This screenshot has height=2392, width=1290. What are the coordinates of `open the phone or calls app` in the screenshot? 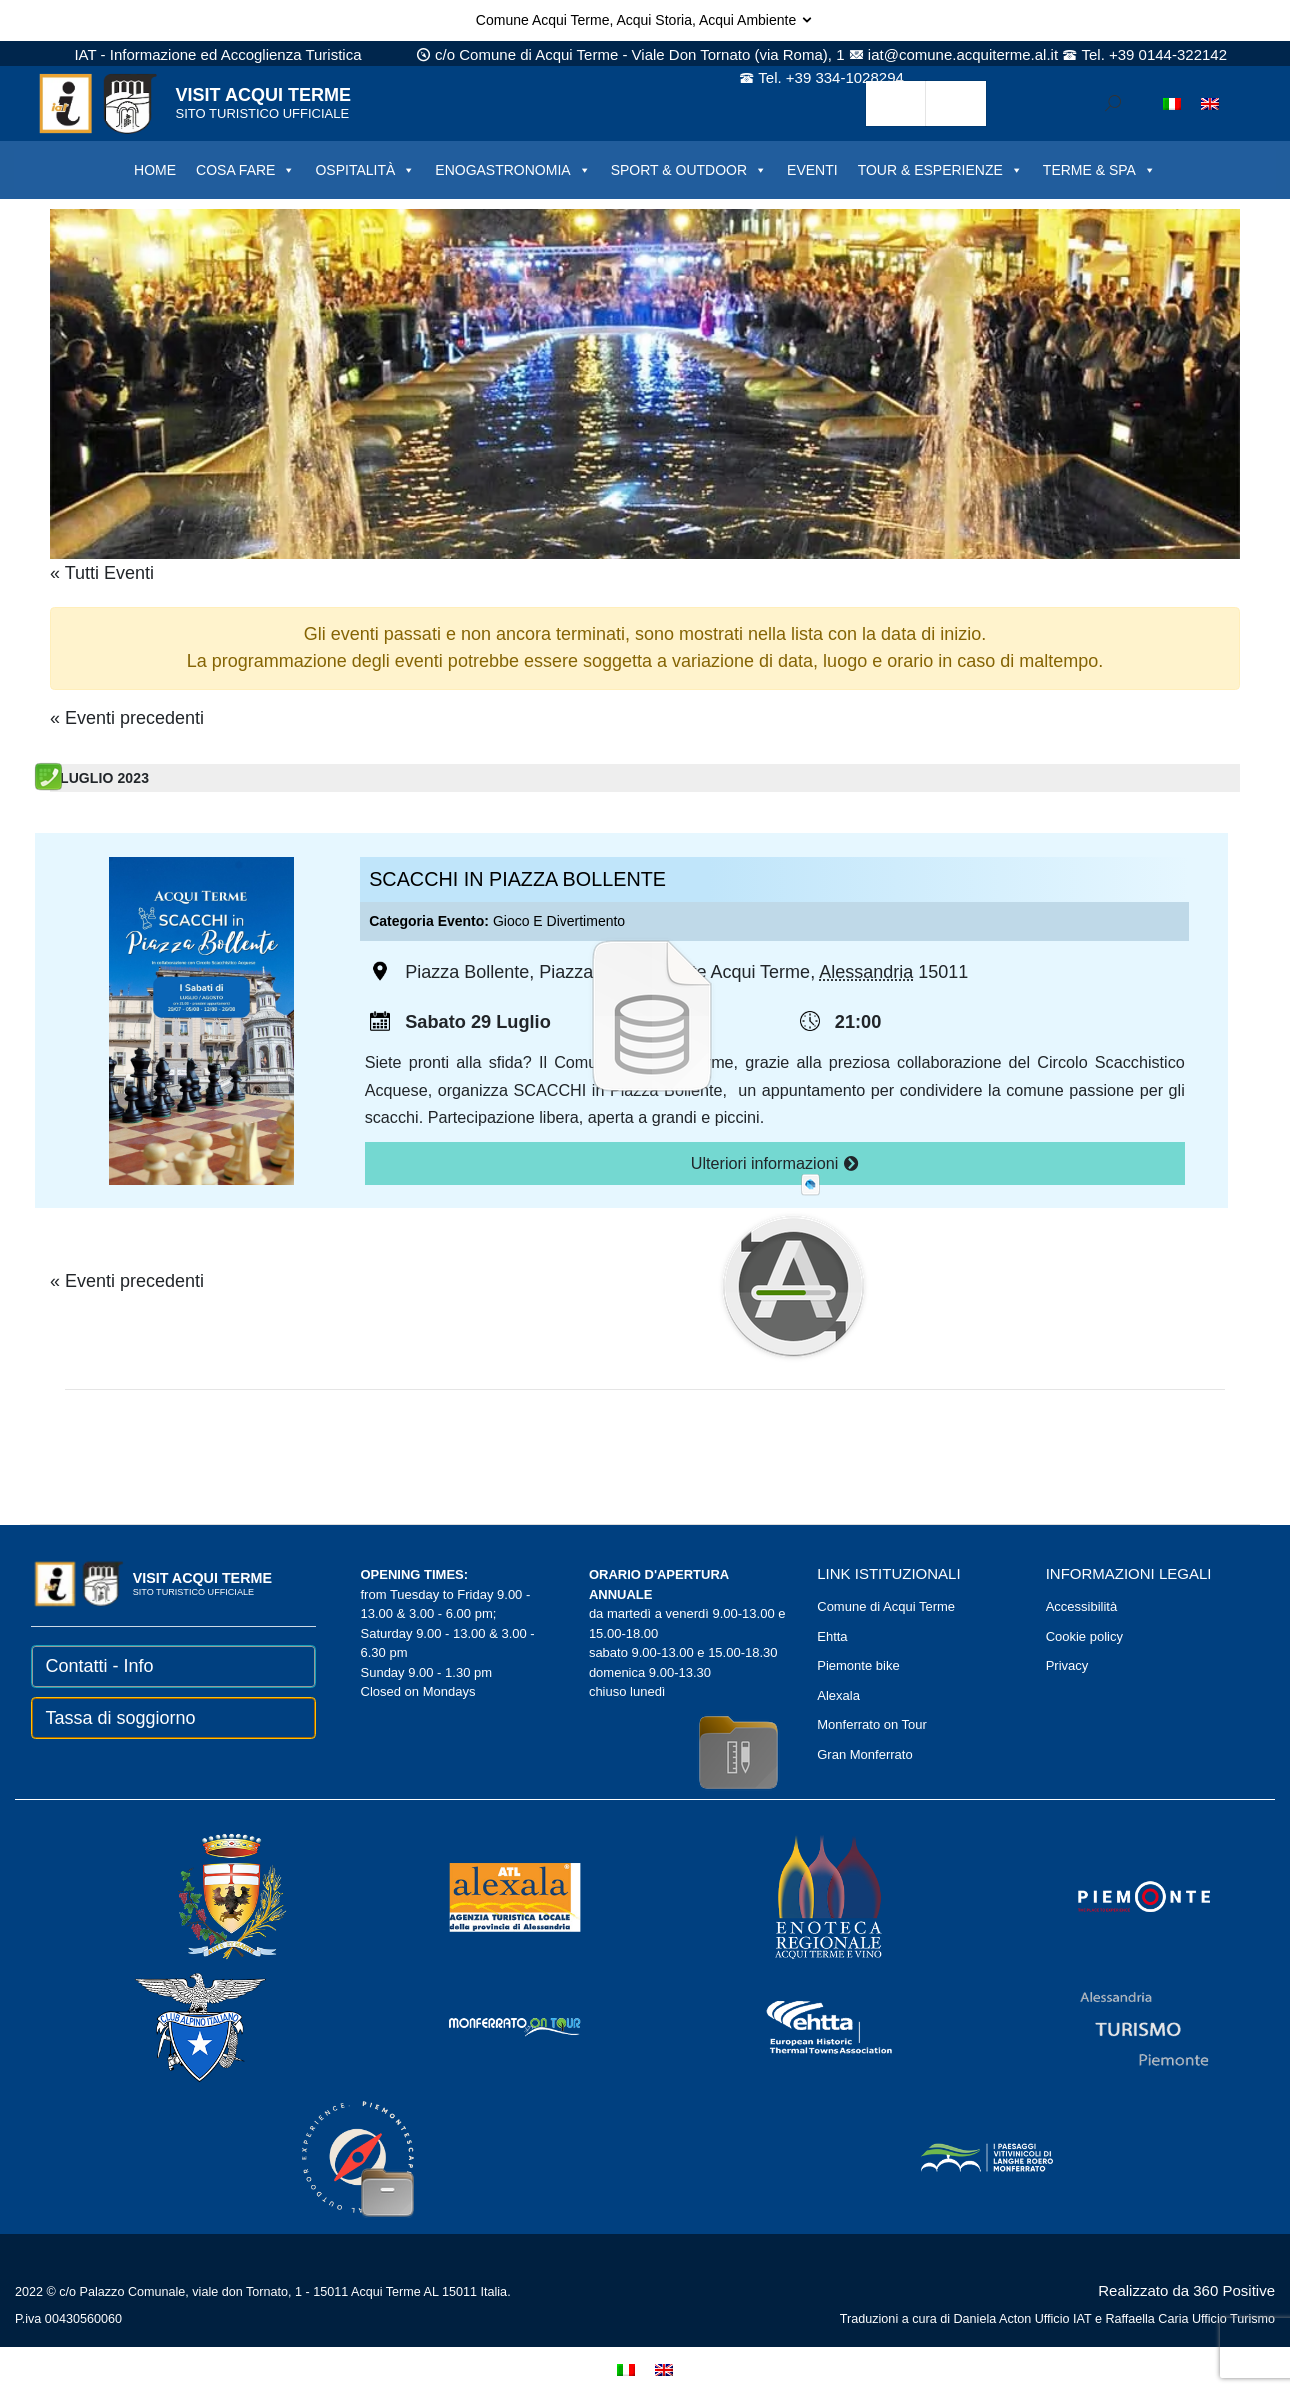 It's located at (48, 776).